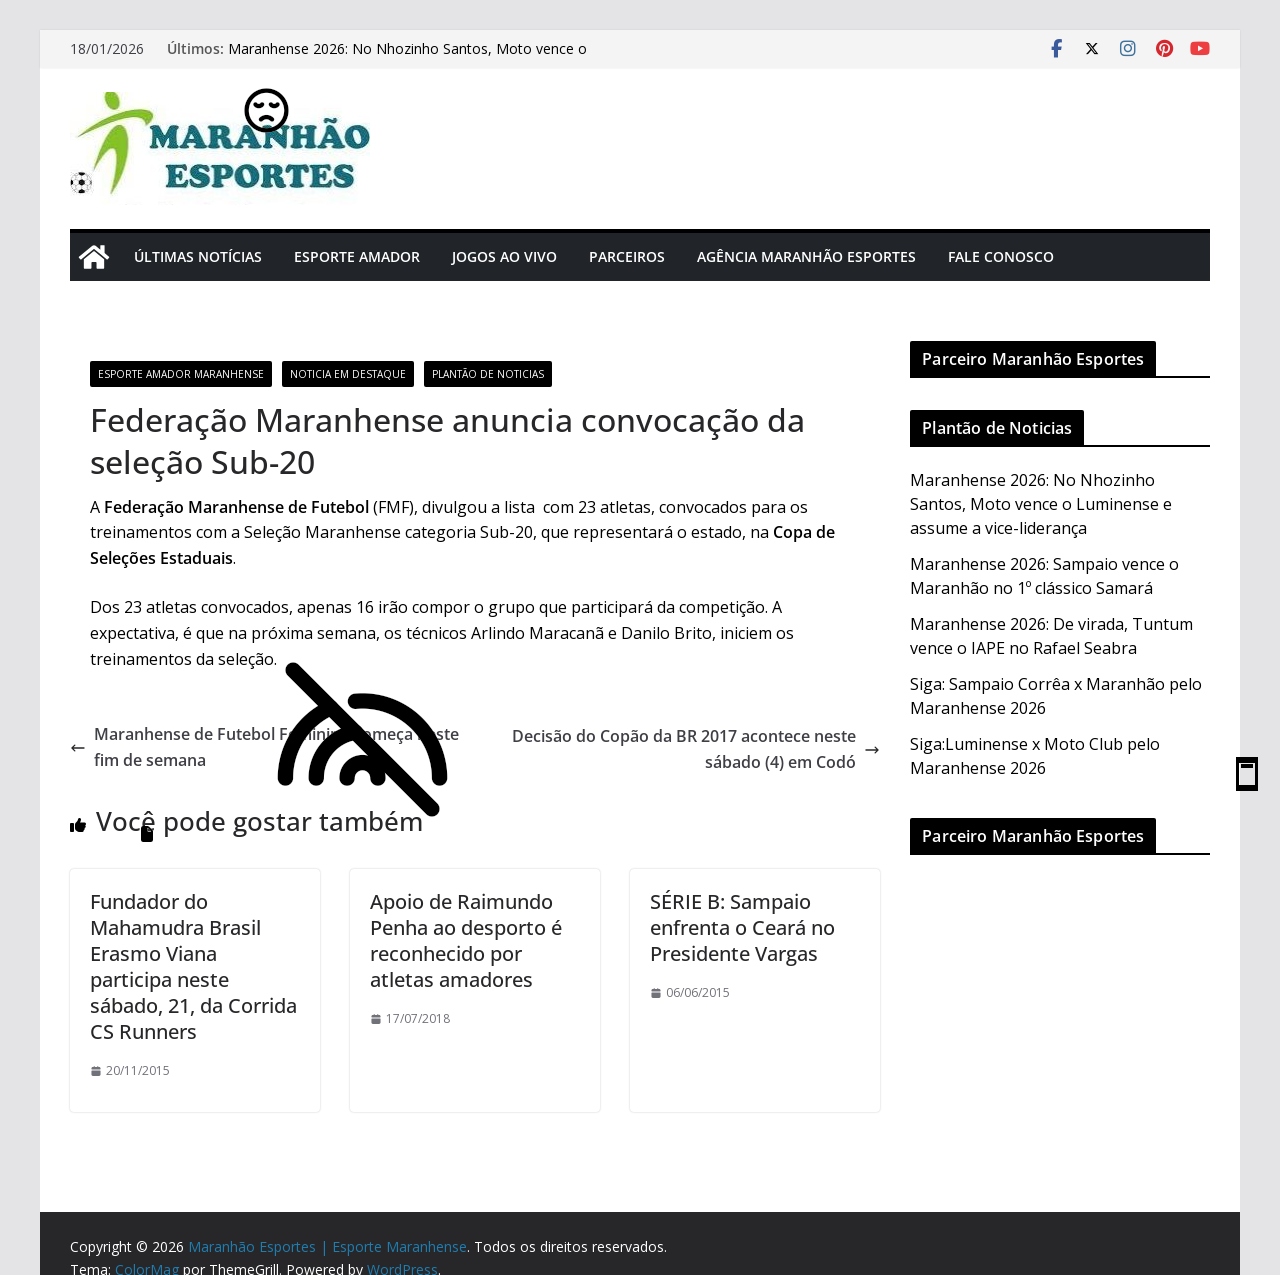  What do you see at coordinates (362, 739) in the screenshot?
I see `no internet connection` at bounding box center [362, 739].